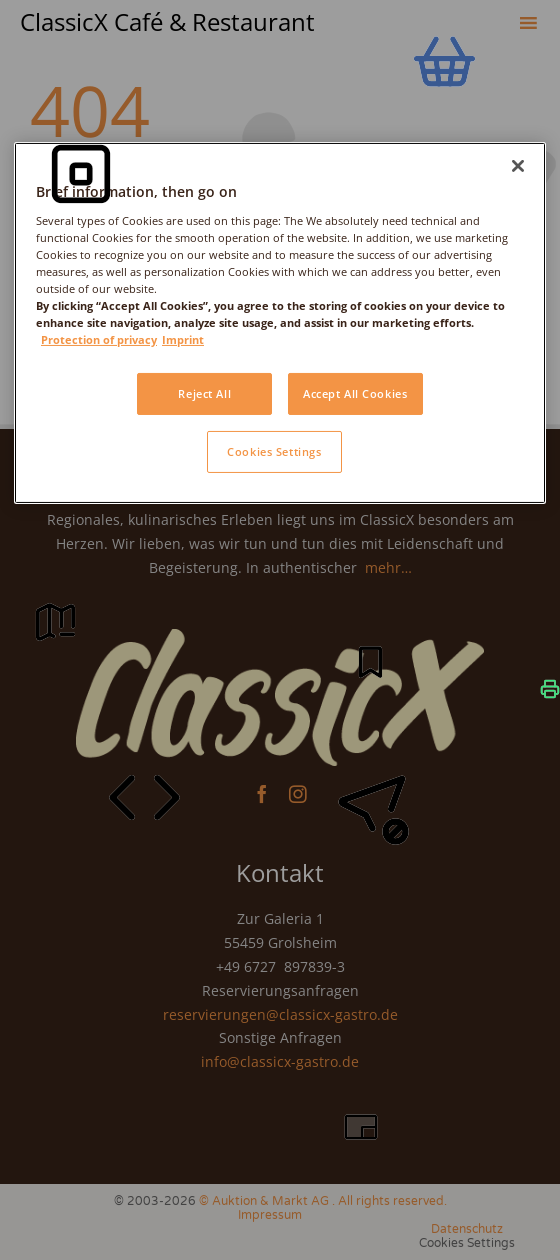 Image resolution: width=560 pixels, height=1260 pixels. Describe the element at coordinates (144, 797) in the screenshot. I see `view or edit source code` at that location.